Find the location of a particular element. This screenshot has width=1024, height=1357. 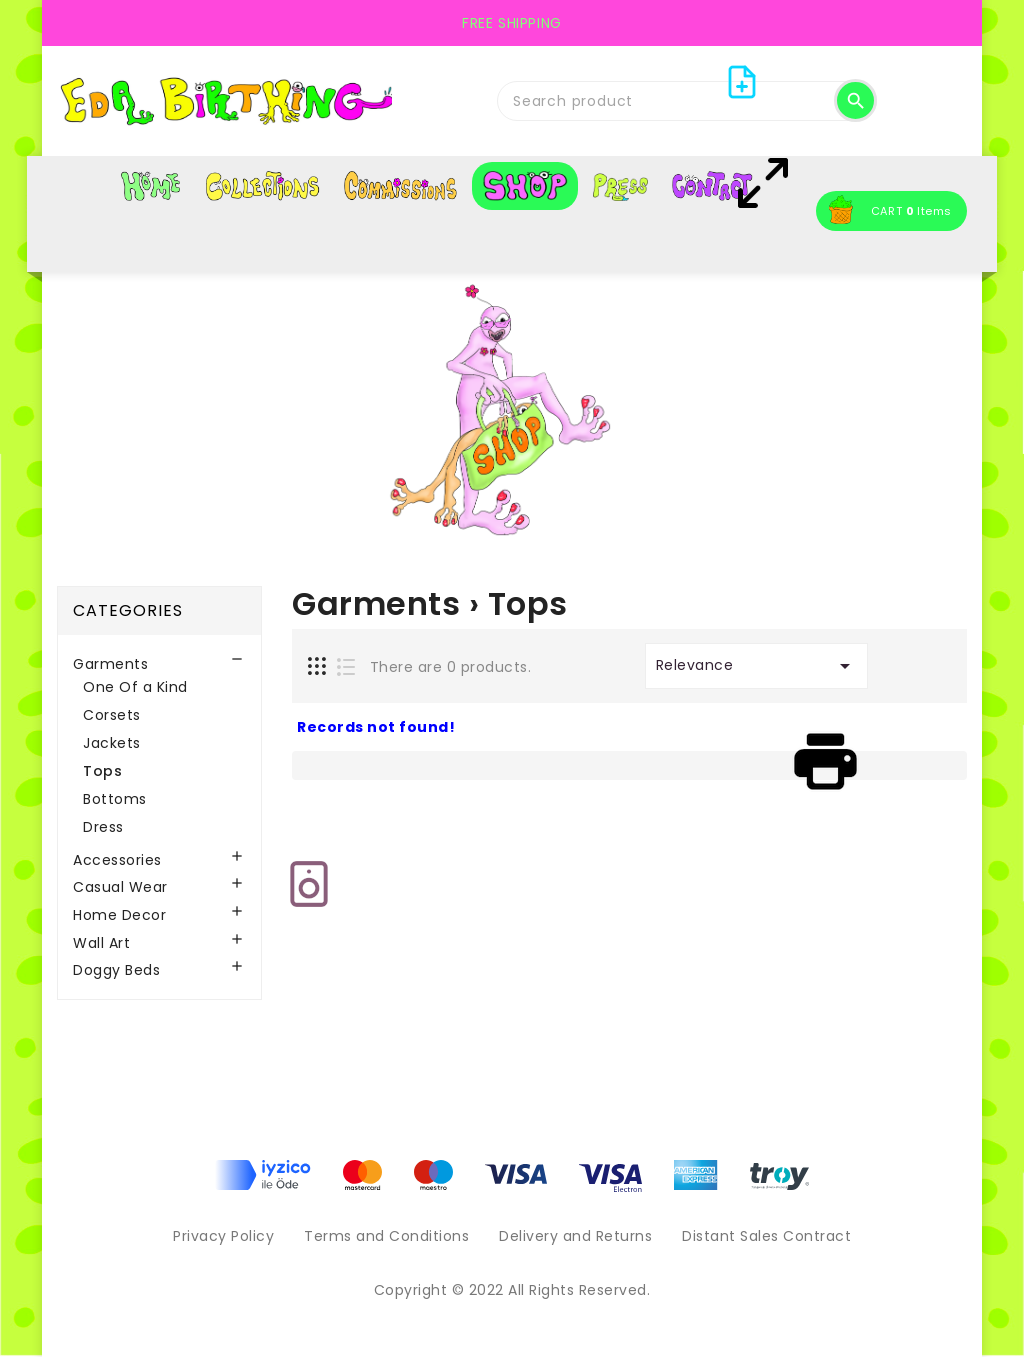

expand content to full screen is located at coordinates (763, 183).